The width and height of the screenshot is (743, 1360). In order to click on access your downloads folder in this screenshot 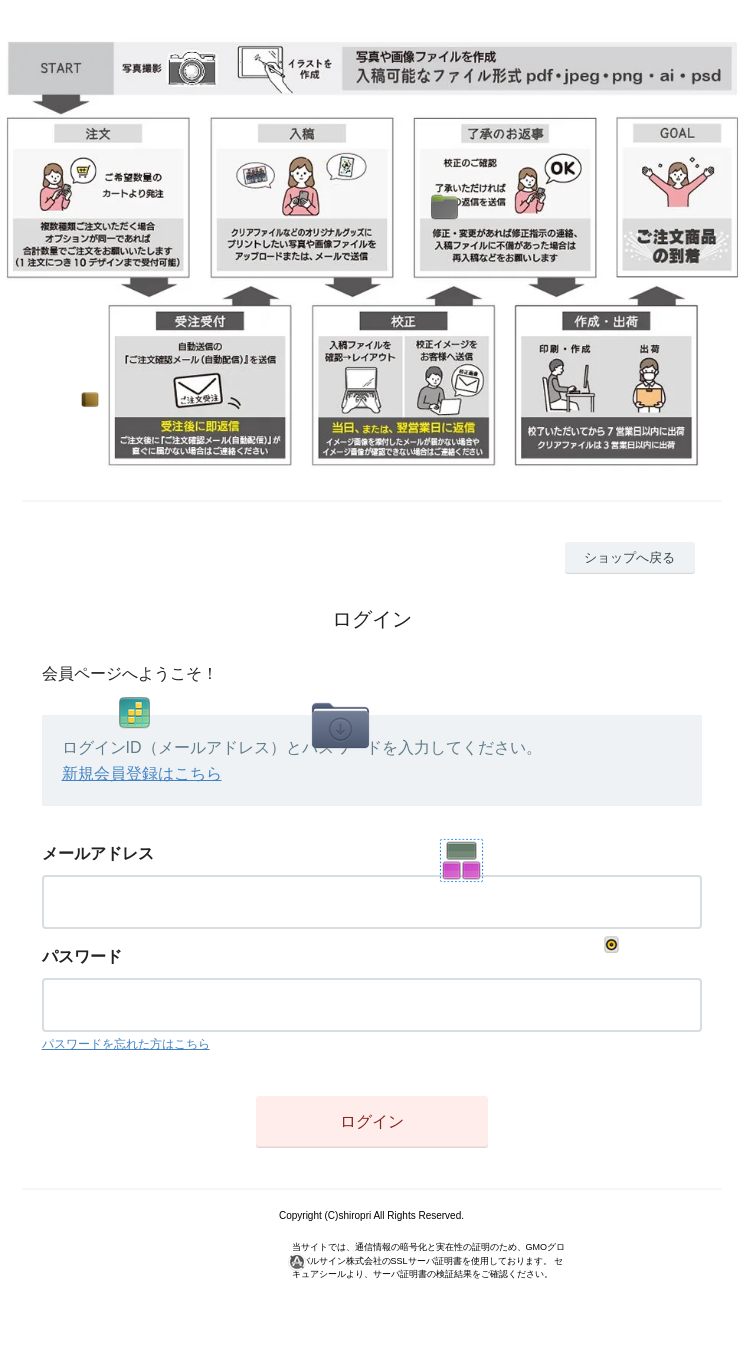, I will do `click(340, 725)`.